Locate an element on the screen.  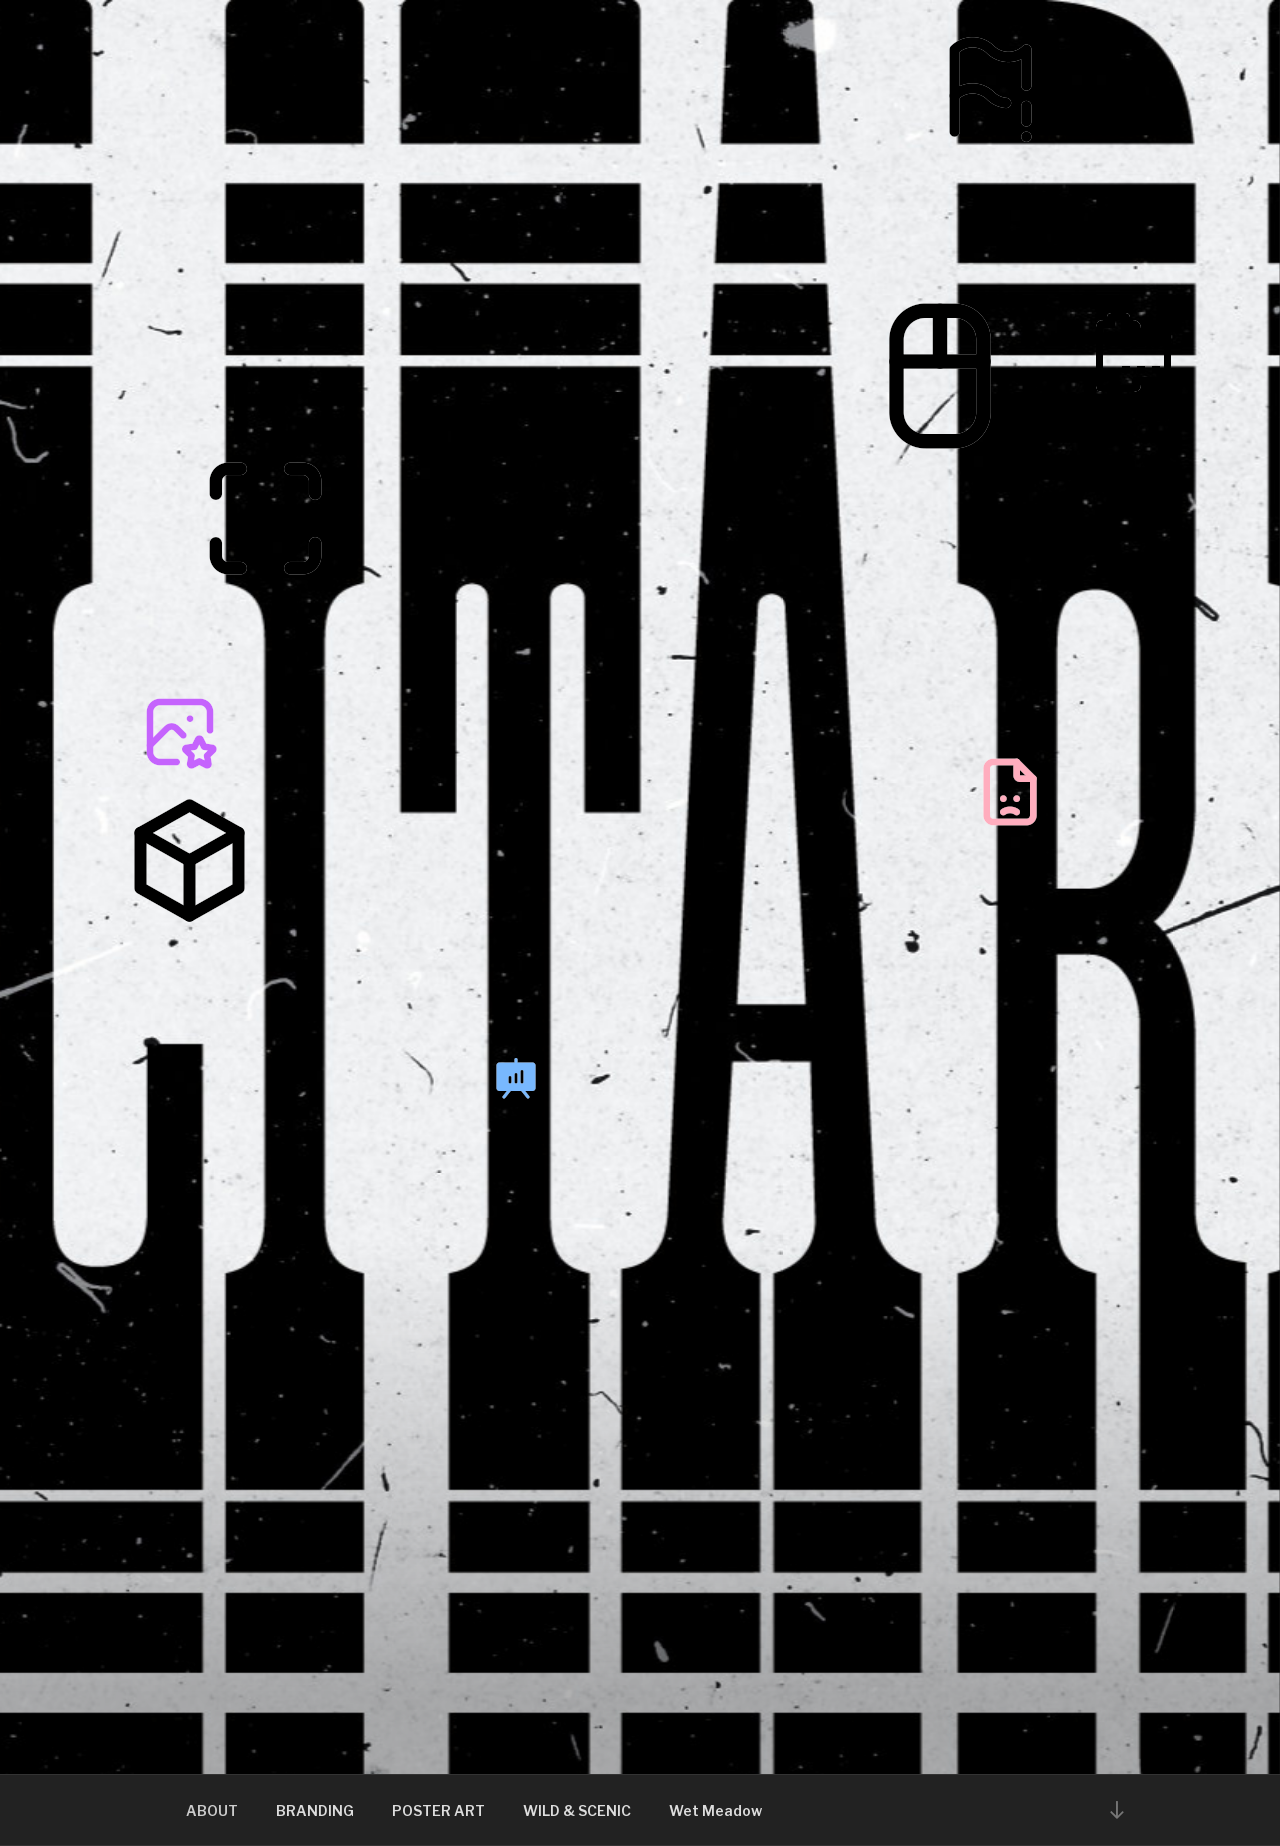
view package or shipment details is located at coordinates (189, 860).